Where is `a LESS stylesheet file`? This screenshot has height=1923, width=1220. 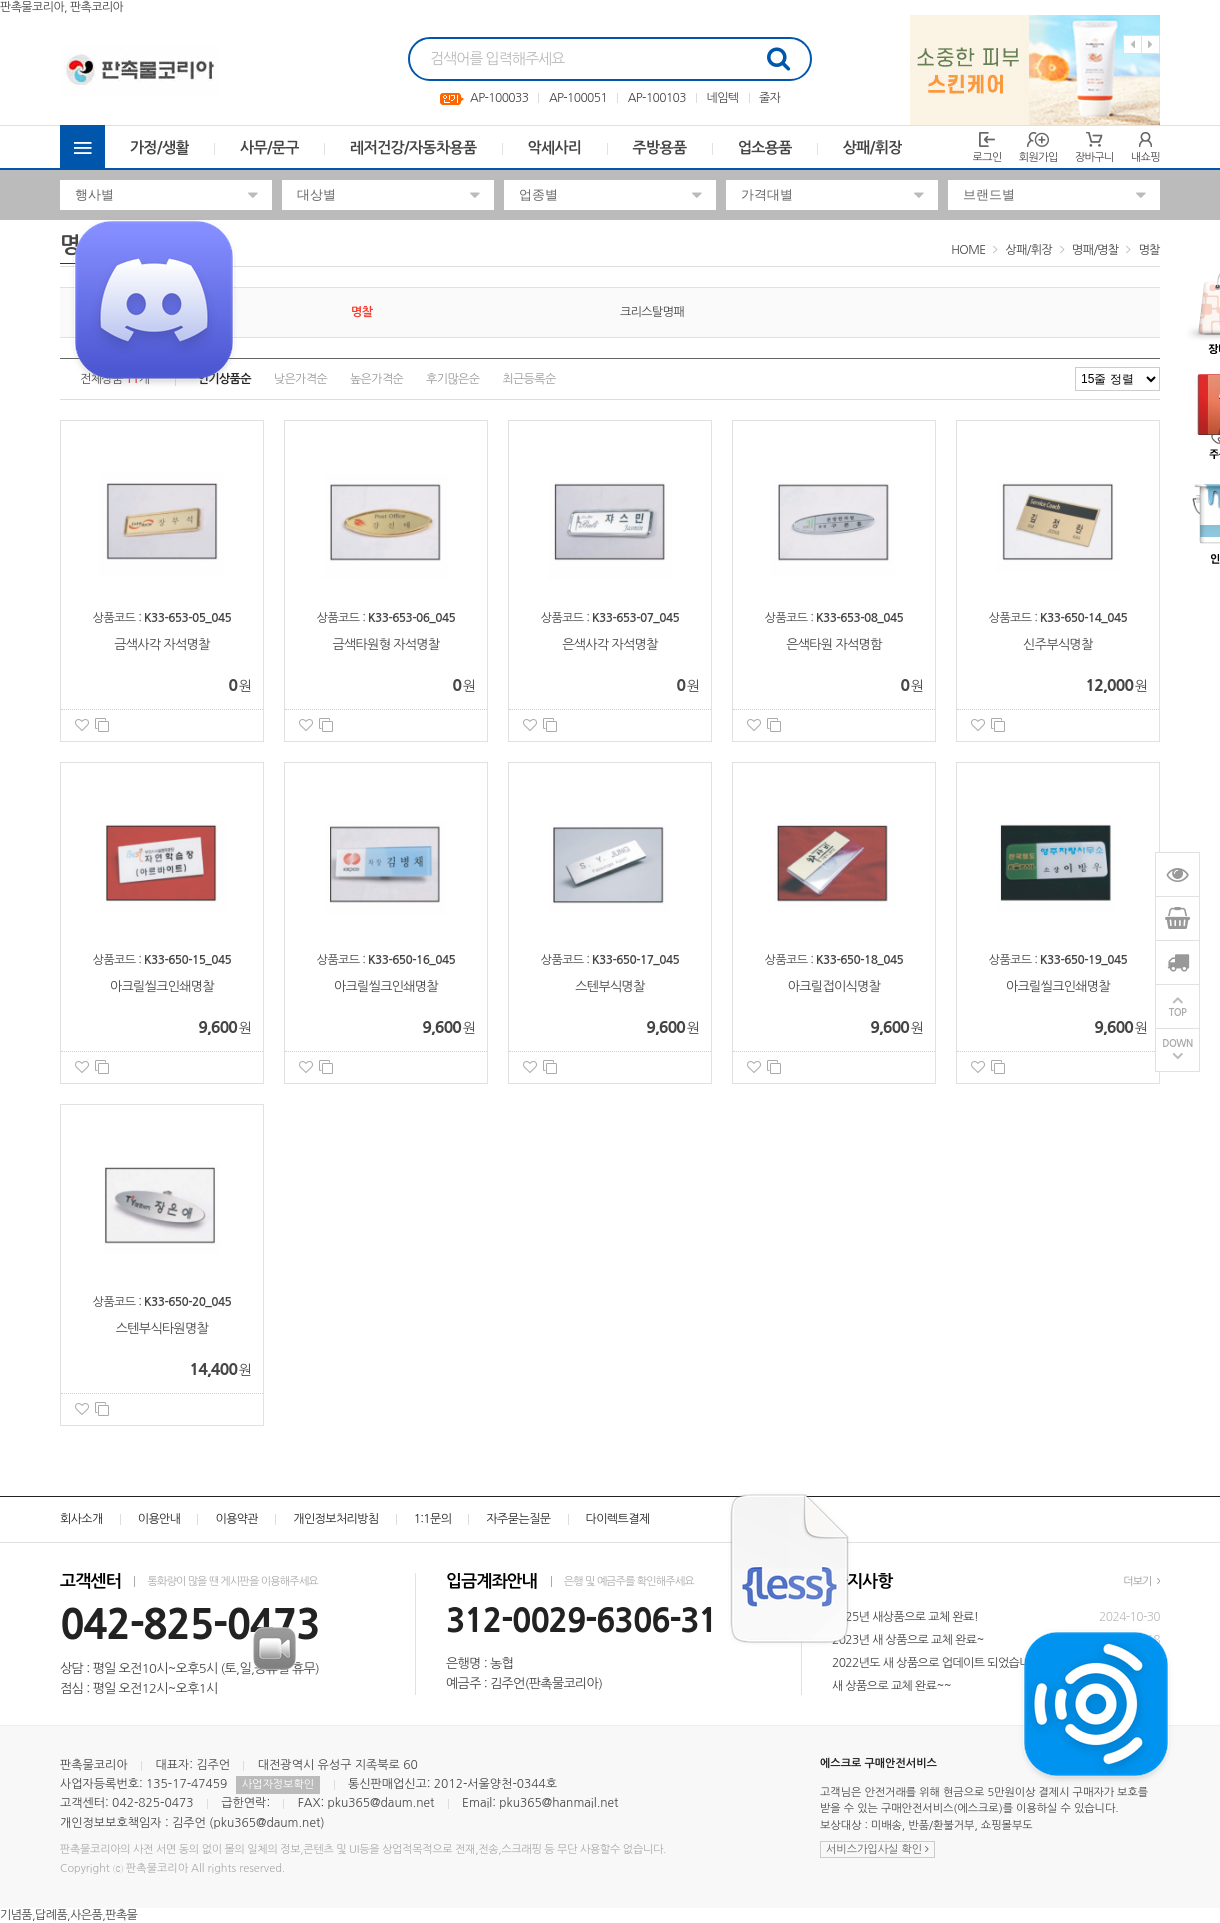
a LESS stylesheet file is located at coordinates (789, 1568).